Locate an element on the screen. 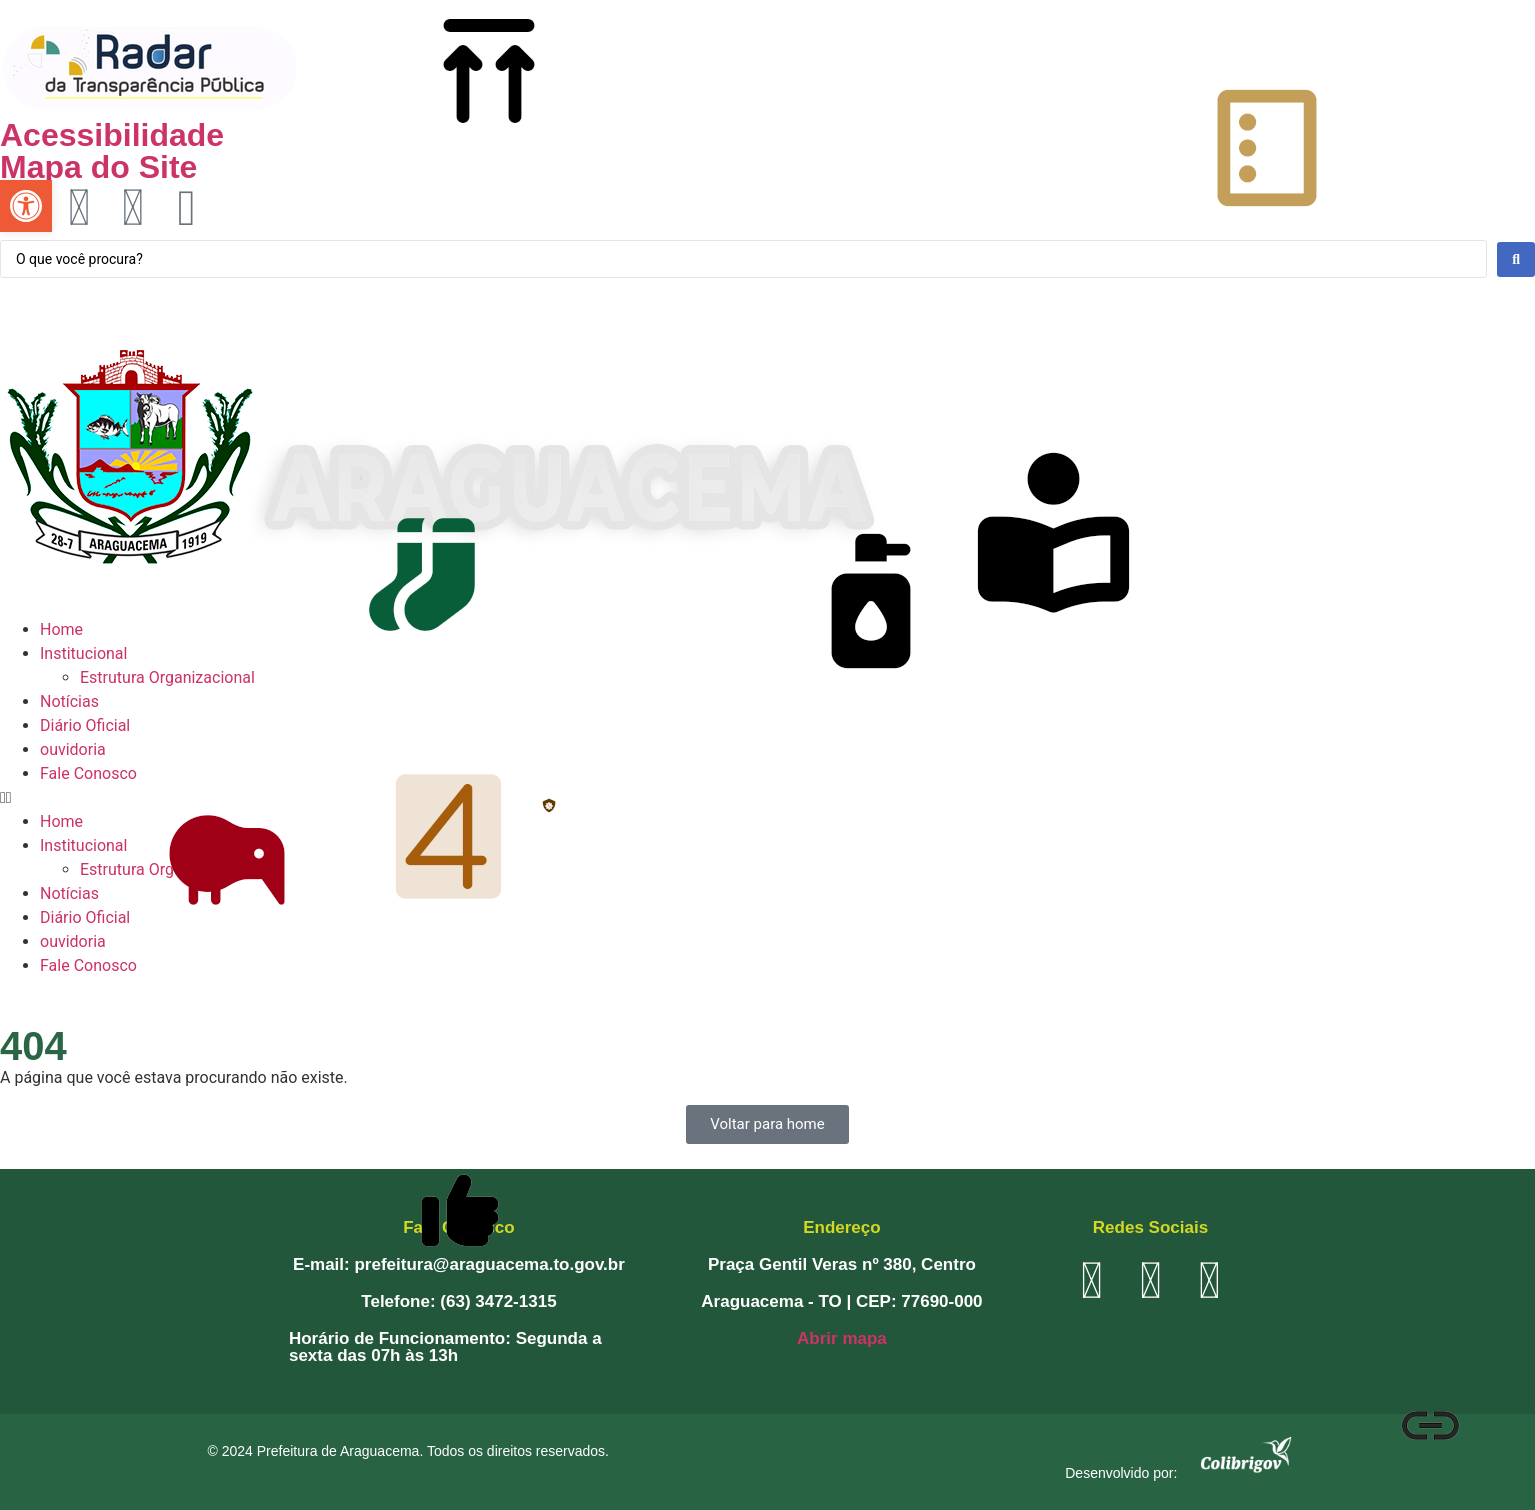  upload multiple files is located at coordinates (489, 71).